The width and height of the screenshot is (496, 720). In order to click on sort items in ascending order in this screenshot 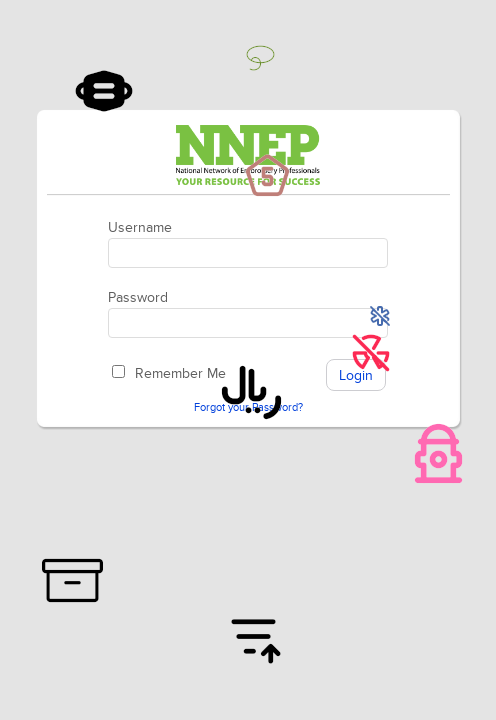, I will do `click(253, 636)`.